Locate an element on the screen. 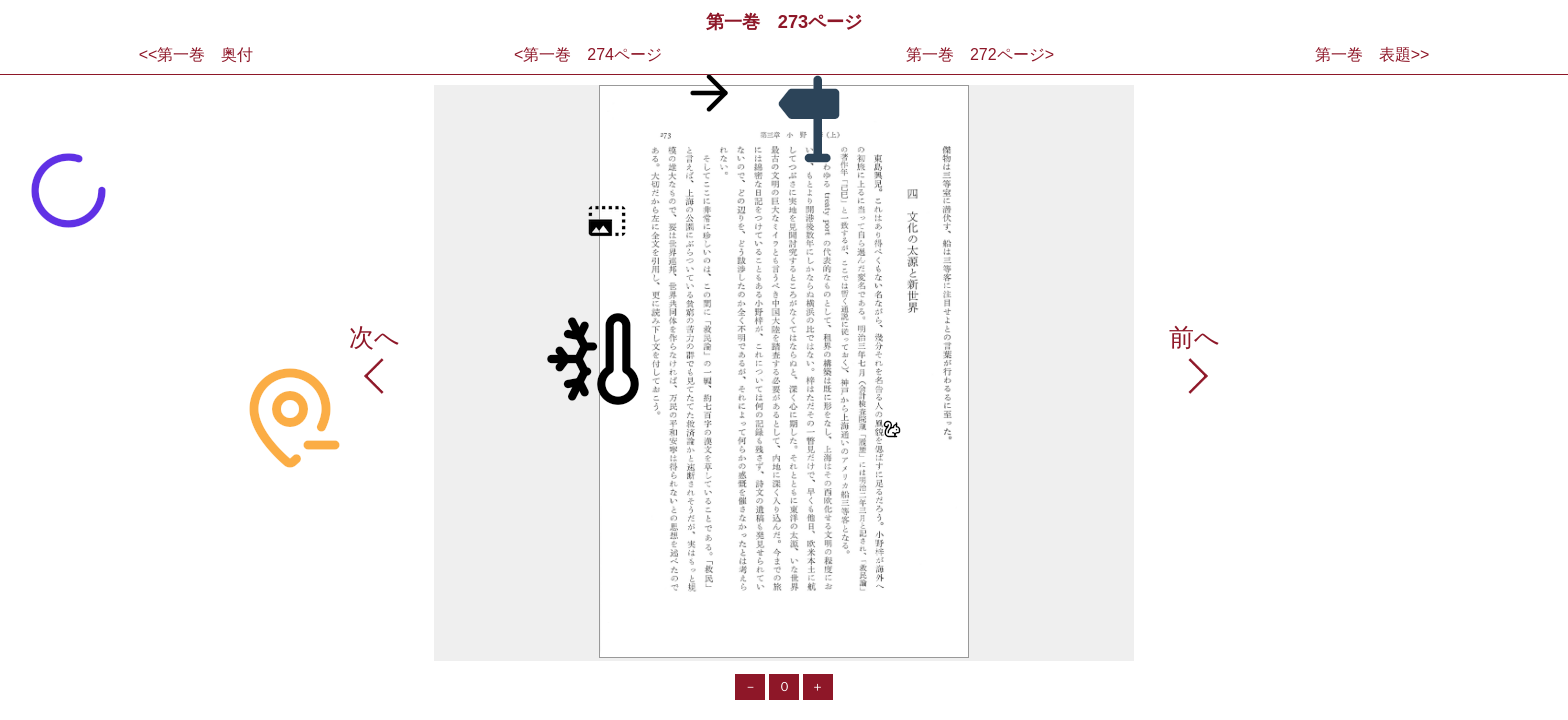  remove a saved location is located at coordinates (290, 418).